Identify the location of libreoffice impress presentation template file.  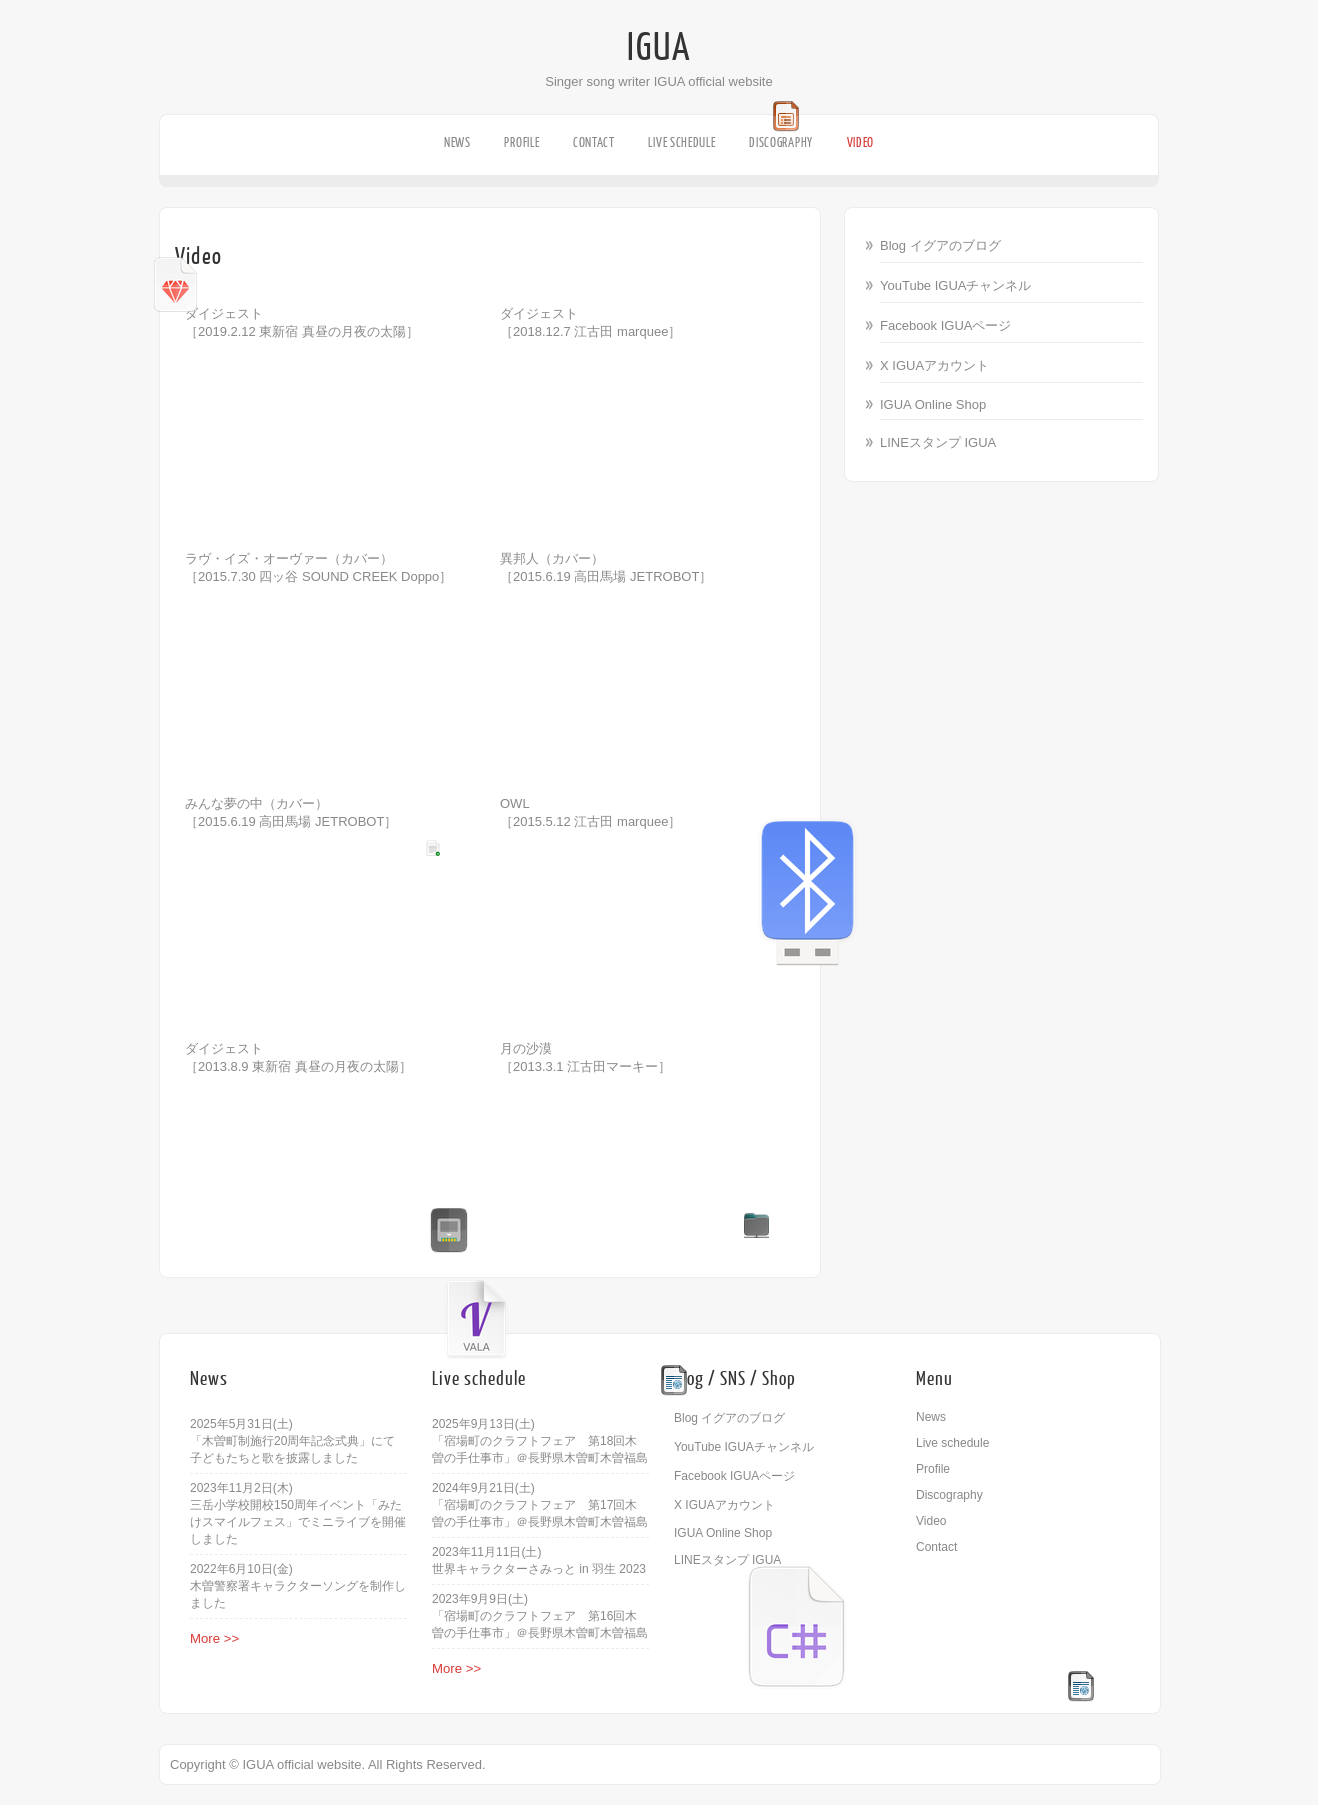
(786, 116).